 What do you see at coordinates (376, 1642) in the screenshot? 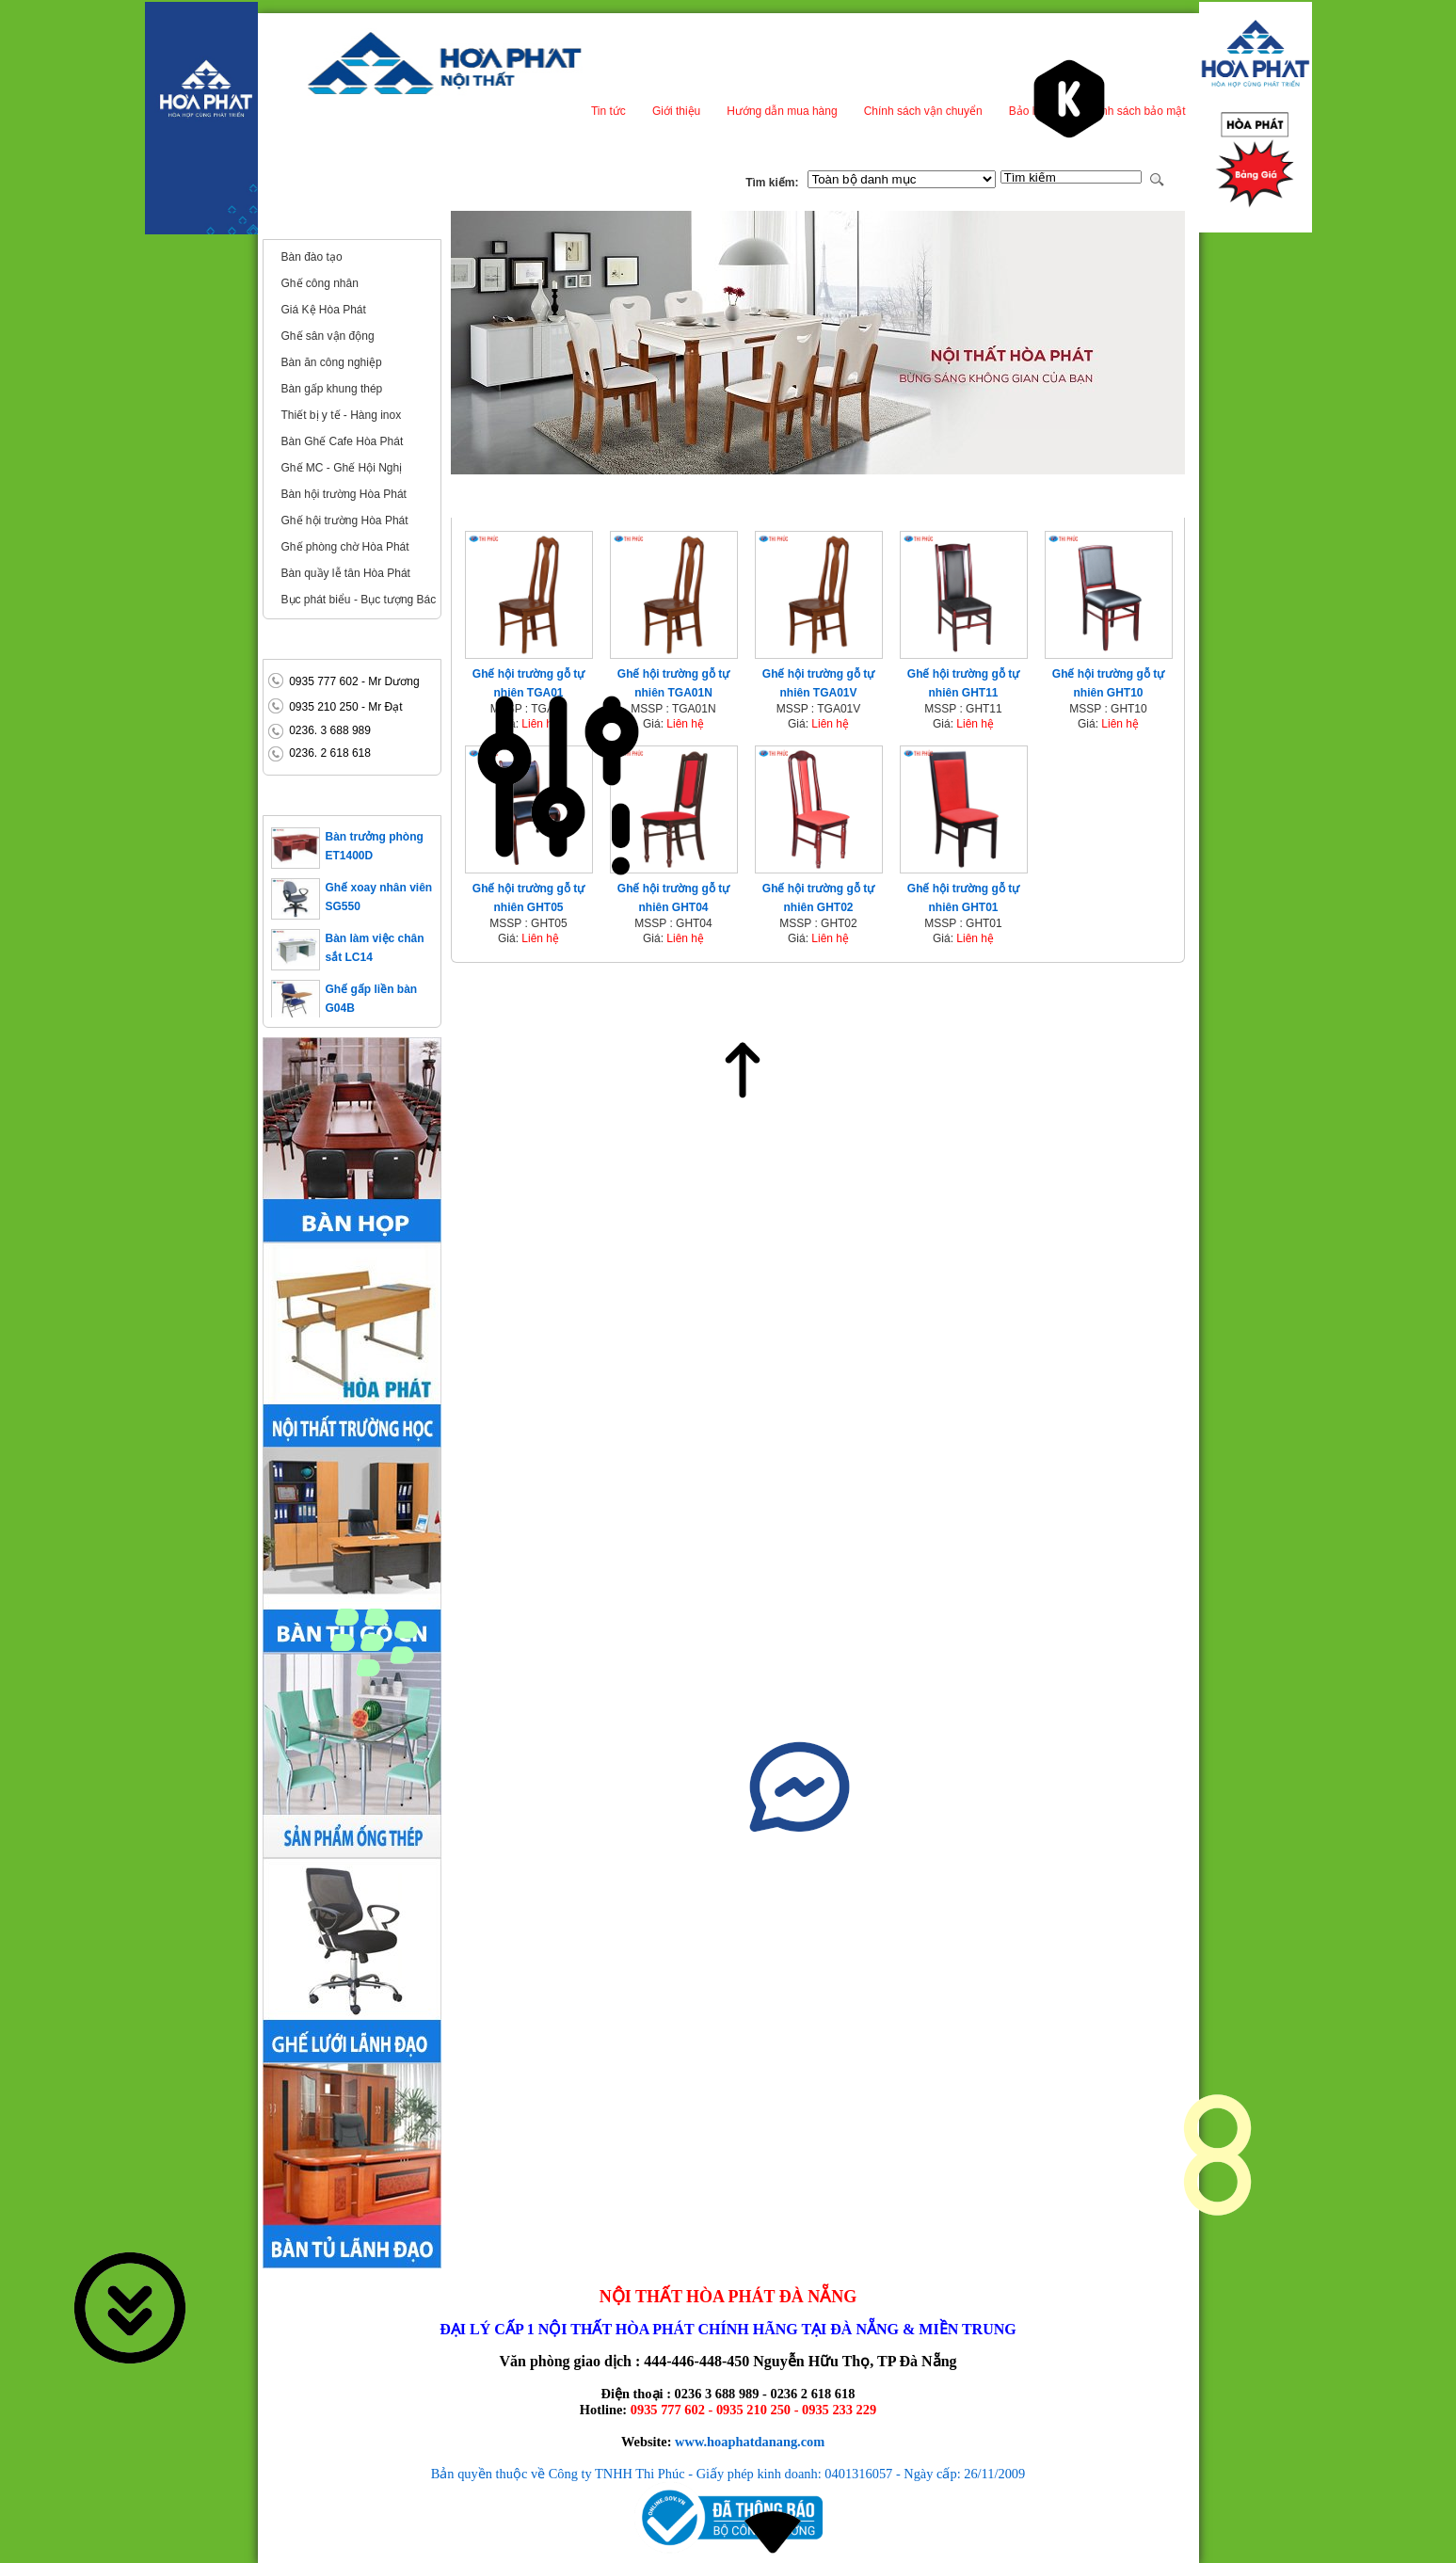
I see `BlackBerry brand logo` at bounding box center [376, 1642].